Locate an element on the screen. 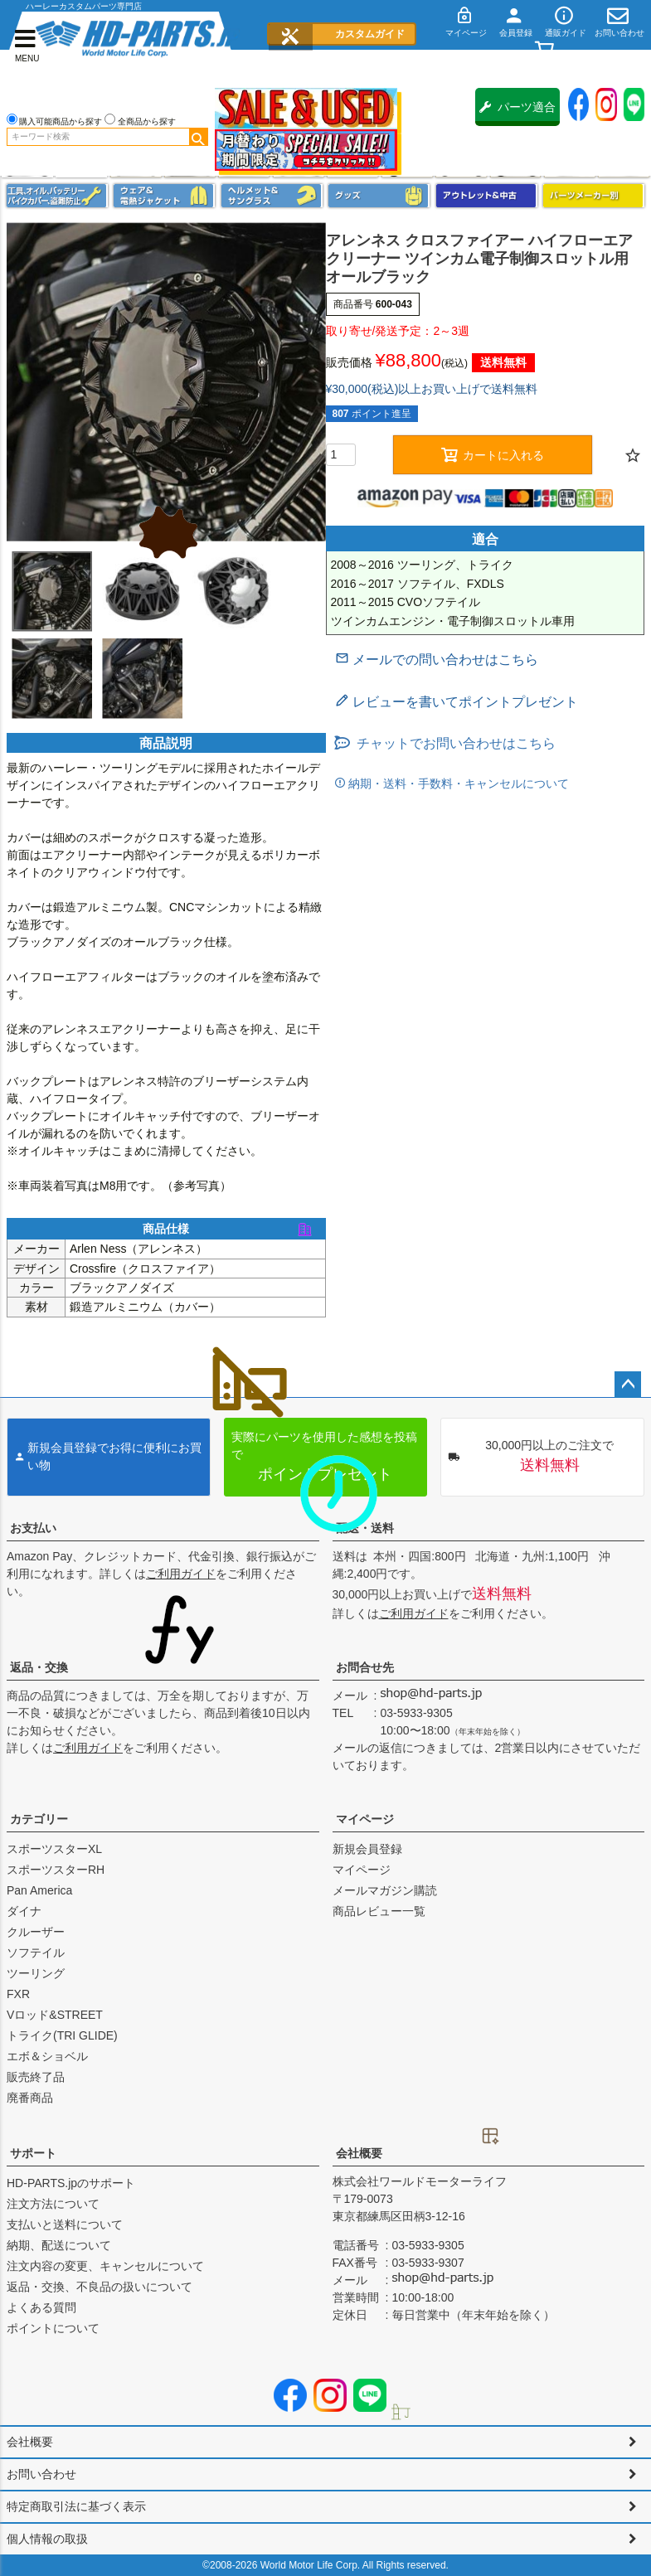 The width and height of the screenshot is (651, 2576). generate table with AI assistance is located at coordinates (490, 2136).